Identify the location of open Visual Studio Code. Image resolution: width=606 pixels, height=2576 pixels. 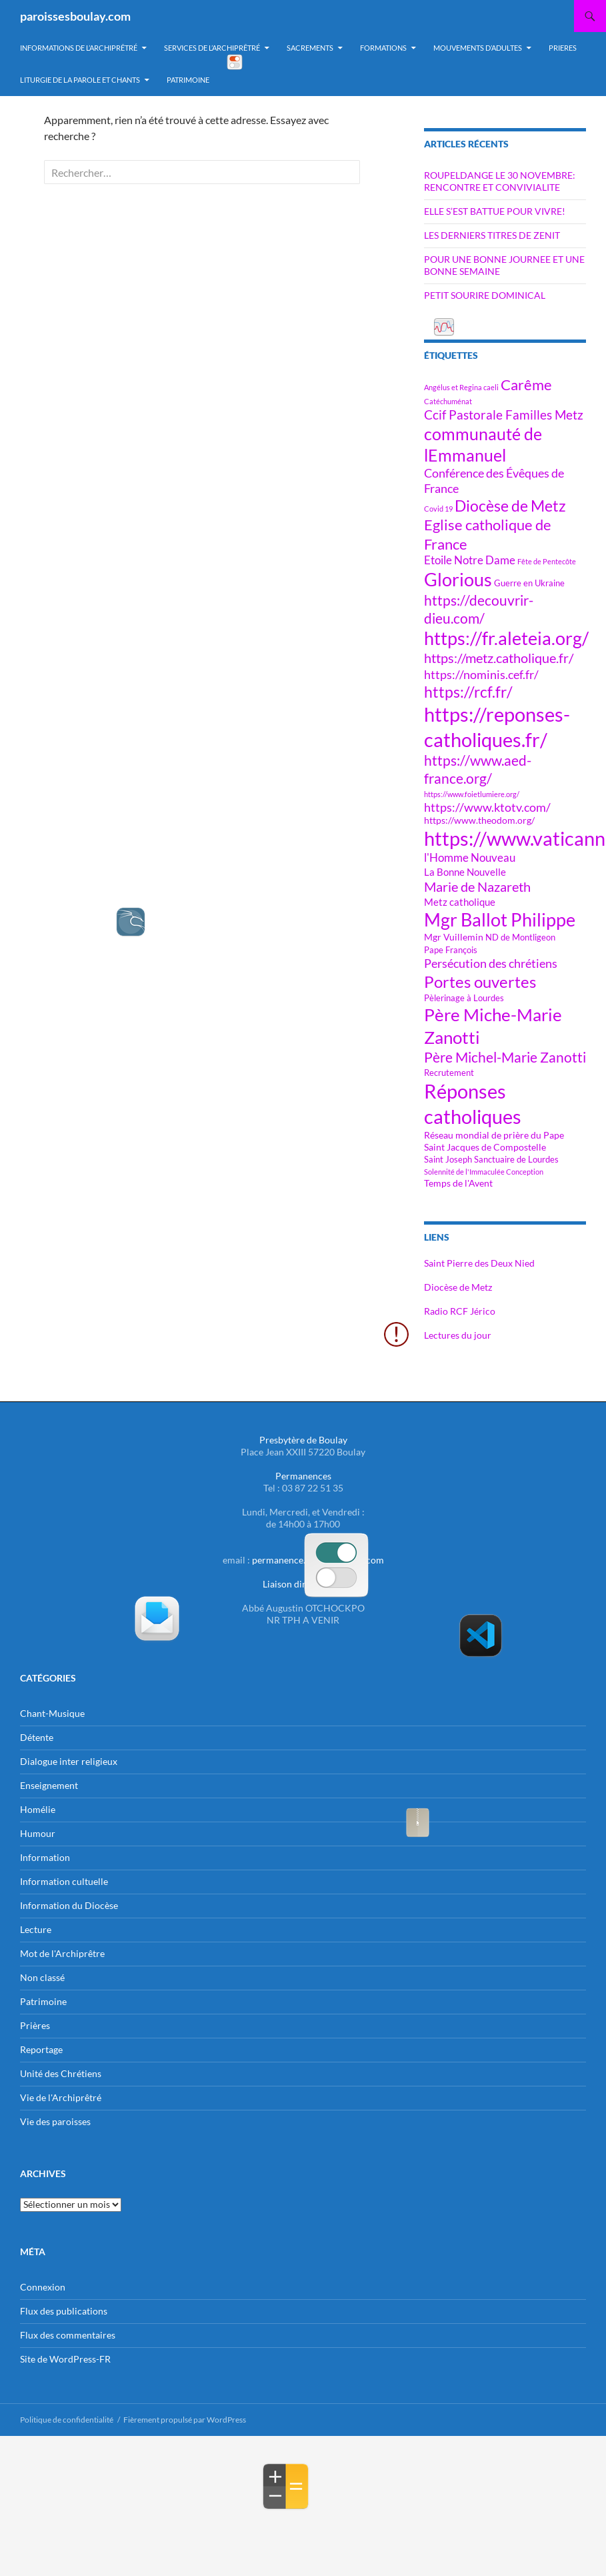
(481, 1636).